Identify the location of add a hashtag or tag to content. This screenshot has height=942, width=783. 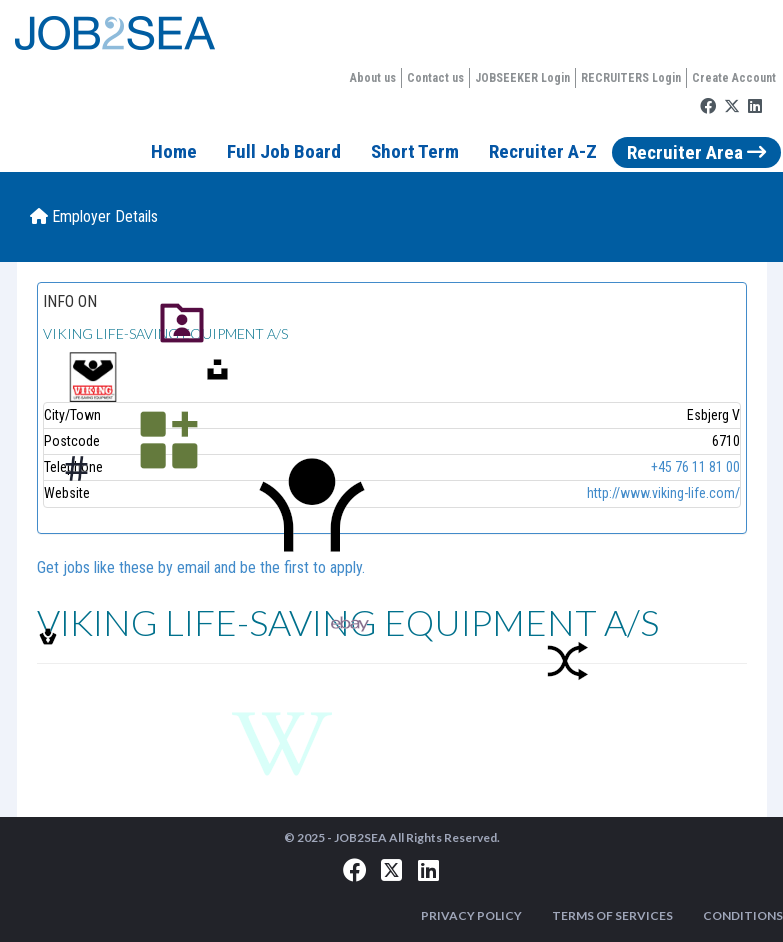
(76, 468).